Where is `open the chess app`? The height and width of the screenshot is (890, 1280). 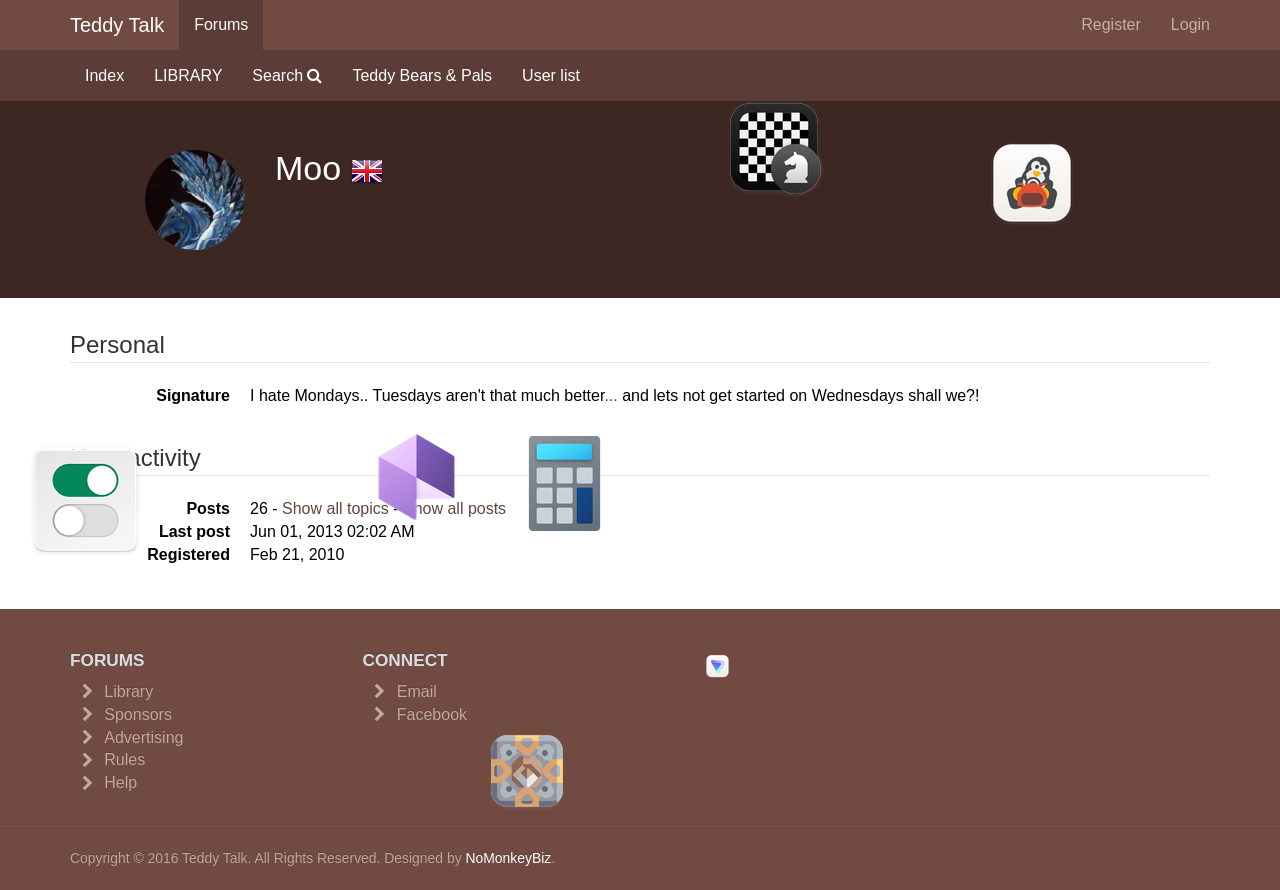 open the chess app is located at coordinates (774, 147).